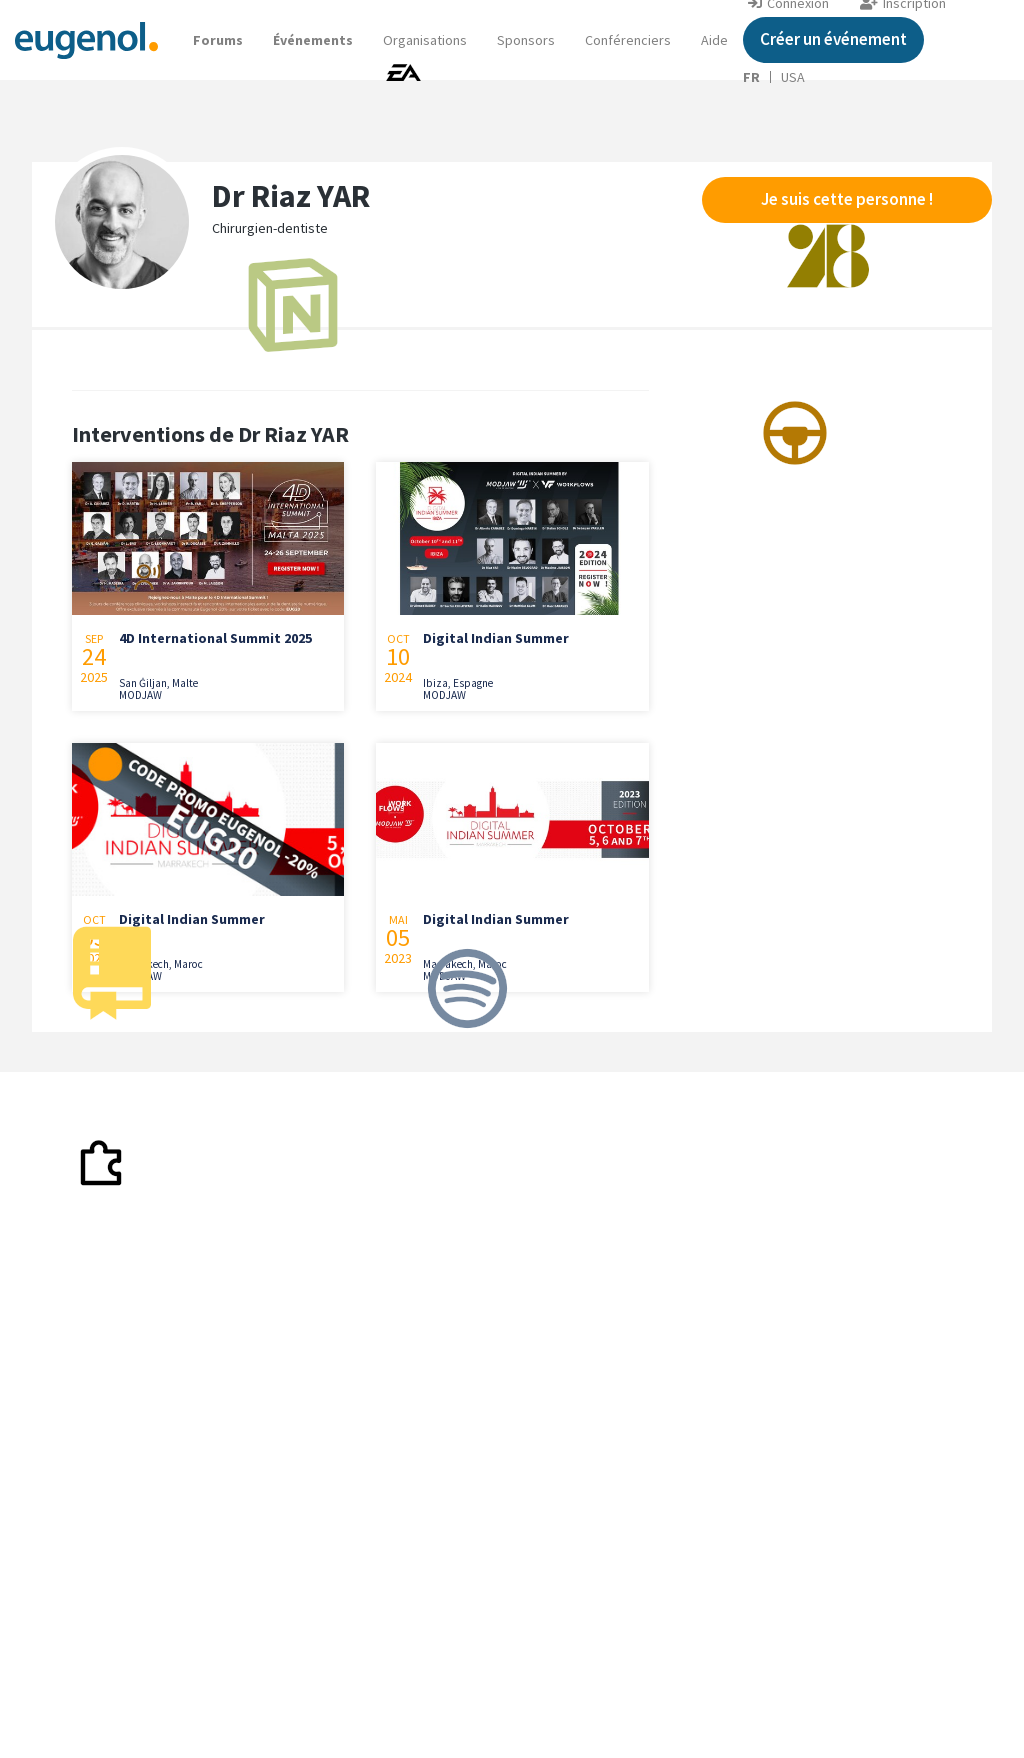 The image size is (1024, 1758). What do you see at coordinates (828, 256) in the screenshot?
I see `open Google Fonts website or service` at bounding box center [828, 256].